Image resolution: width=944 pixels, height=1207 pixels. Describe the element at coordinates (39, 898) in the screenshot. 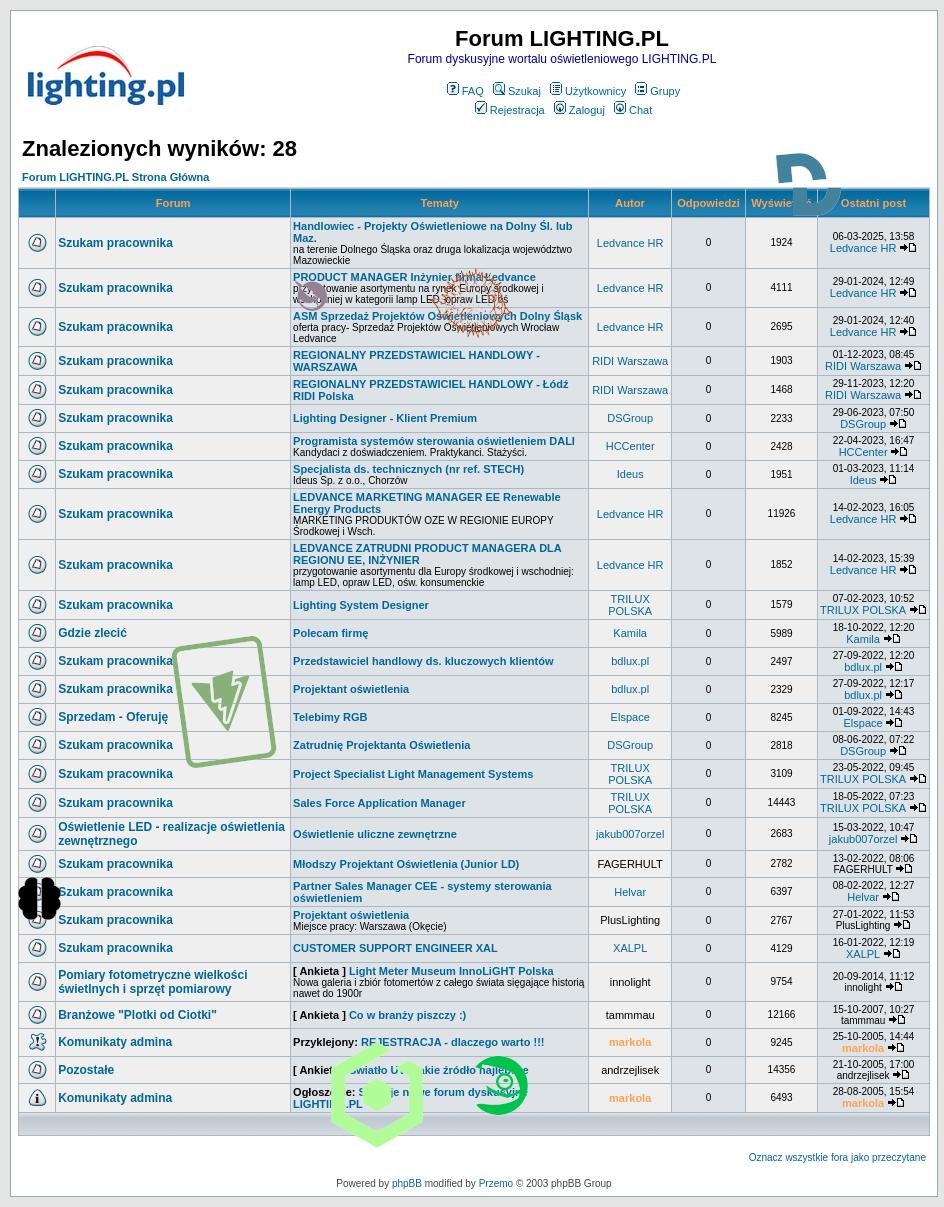

I see `access mental health or wellness features` at that location.